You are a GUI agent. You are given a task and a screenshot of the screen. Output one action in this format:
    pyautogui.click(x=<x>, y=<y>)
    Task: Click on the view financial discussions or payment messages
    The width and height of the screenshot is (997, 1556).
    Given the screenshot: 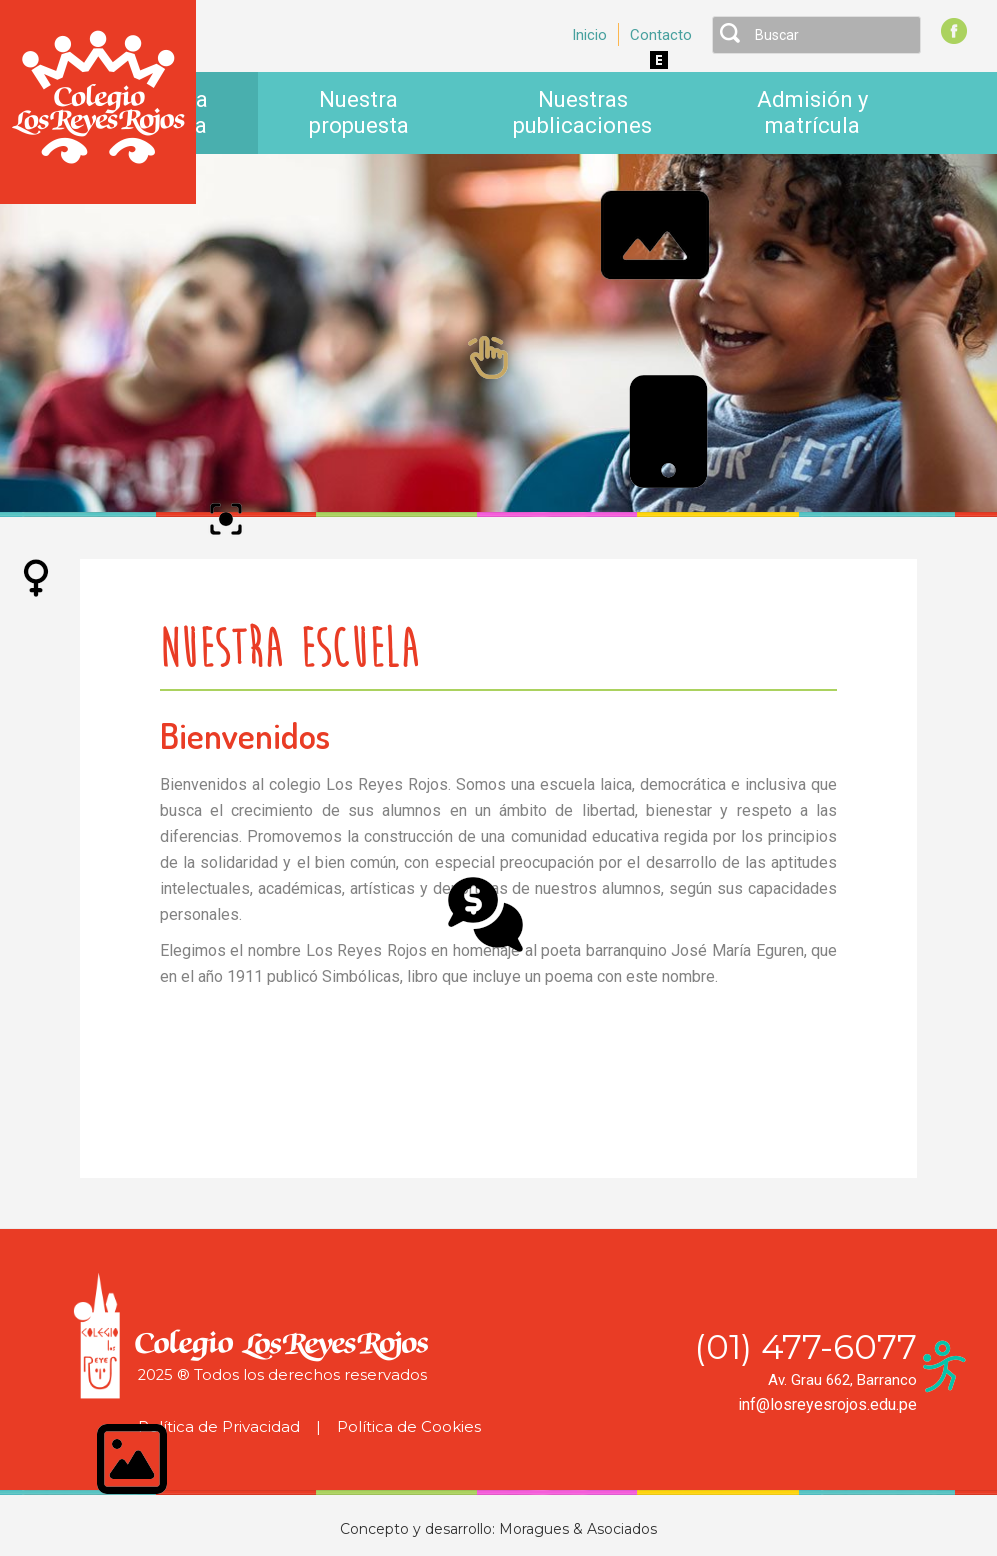 What is the action you would take?
    pyautogui.click(x=485, y=914)
    